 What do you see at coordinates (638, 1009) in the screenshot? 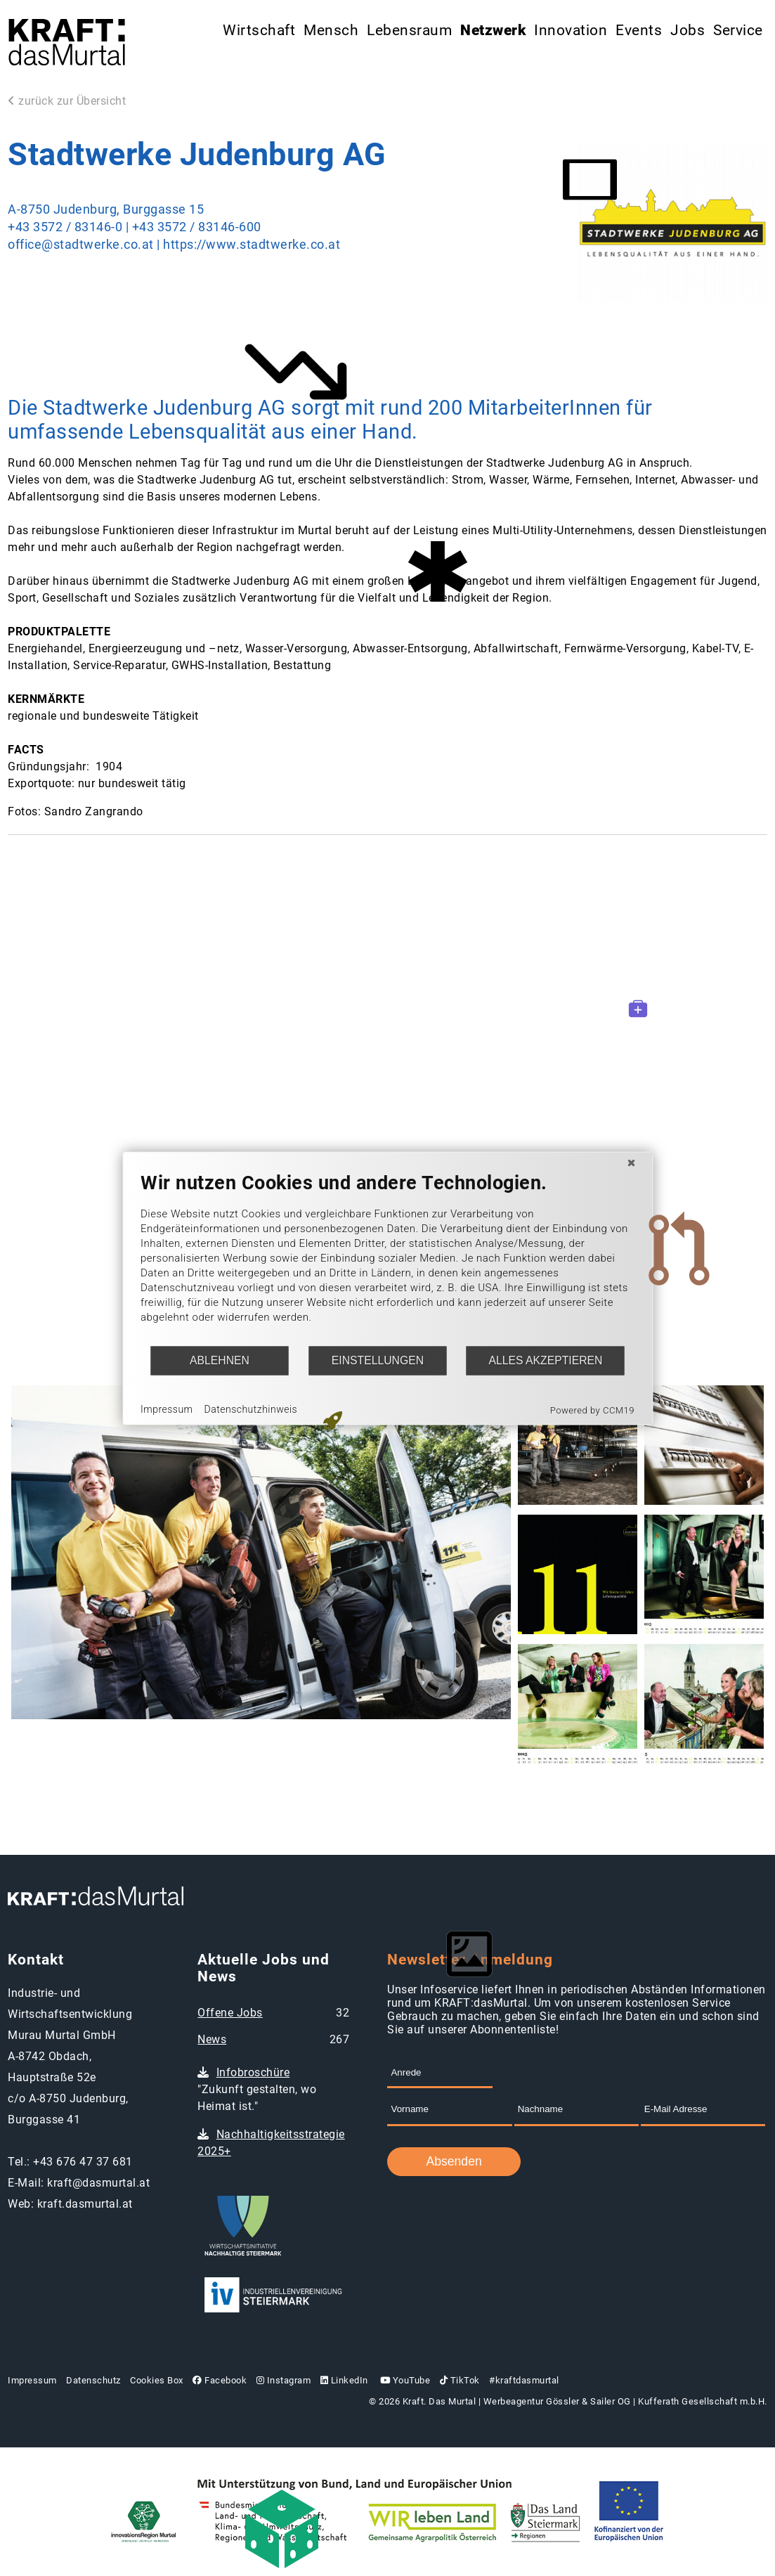
I see `access health or medical information` at bounding box center [638, 1009].